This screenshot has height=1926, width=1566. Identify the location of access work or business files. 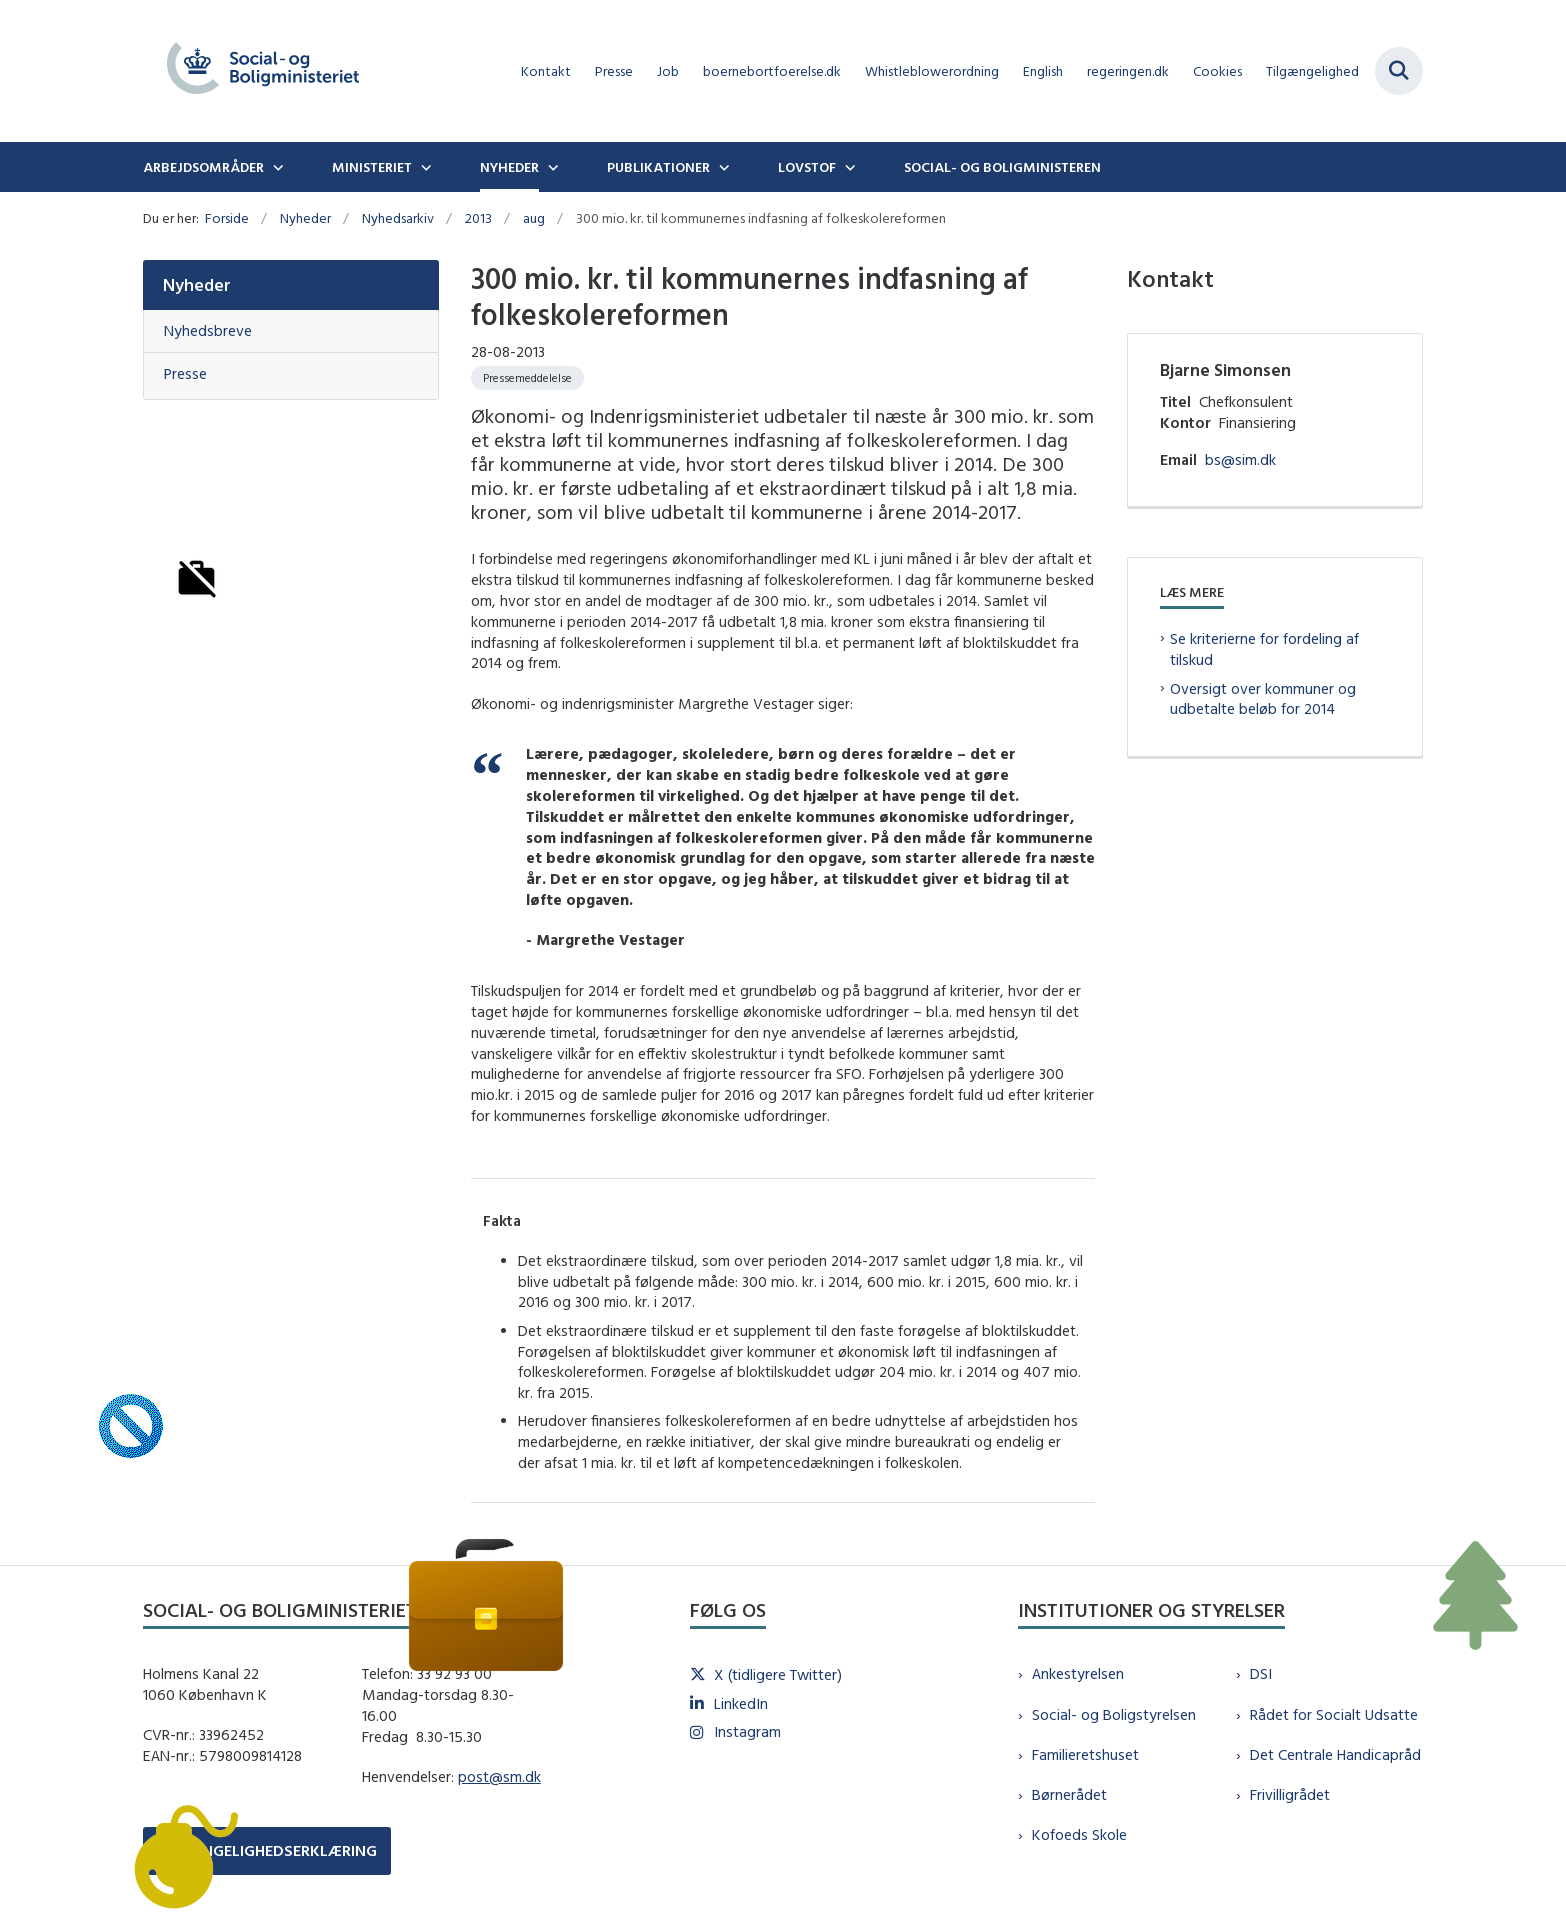
(486, 1605).